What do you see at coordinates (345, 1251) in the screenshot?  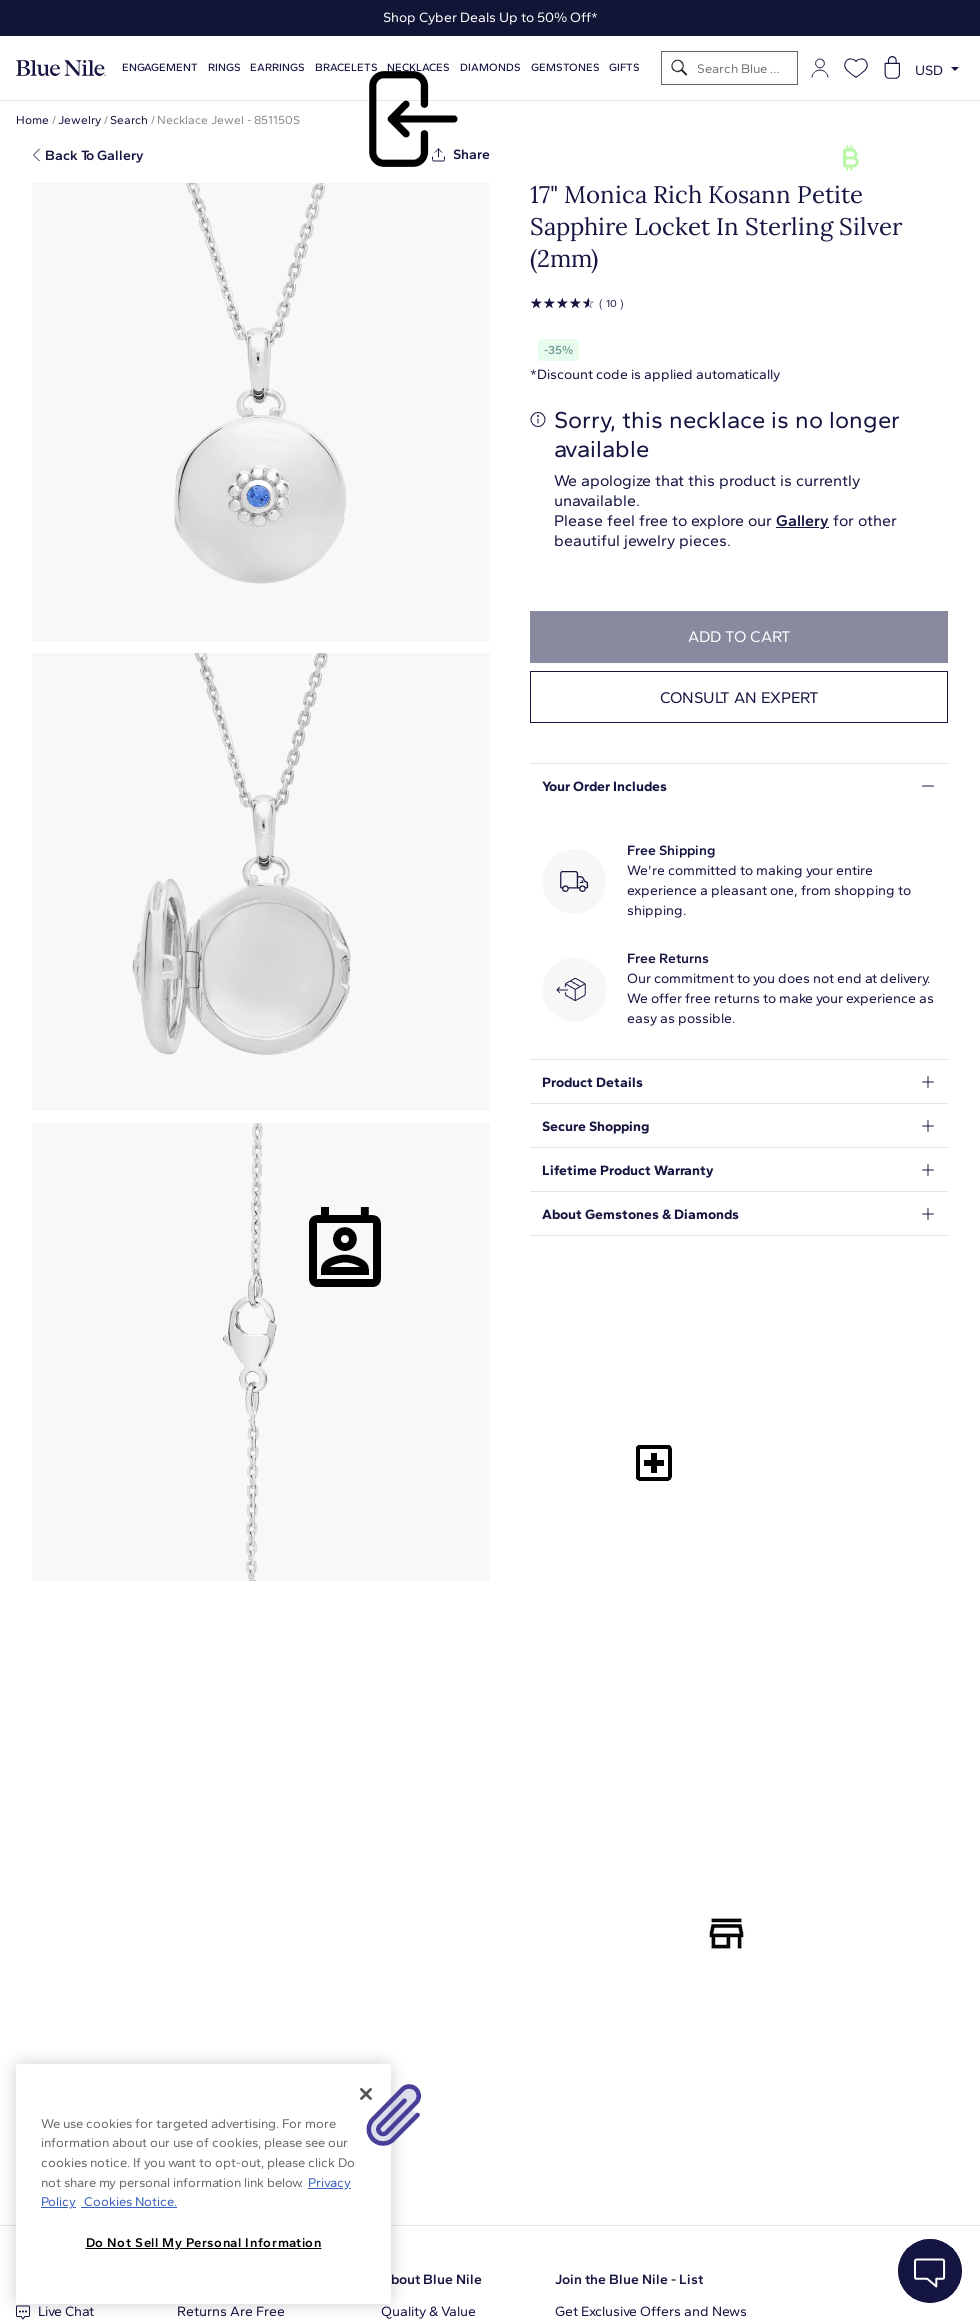 I see `view contact calendar or schedule` at bounding box center [345, 1251].